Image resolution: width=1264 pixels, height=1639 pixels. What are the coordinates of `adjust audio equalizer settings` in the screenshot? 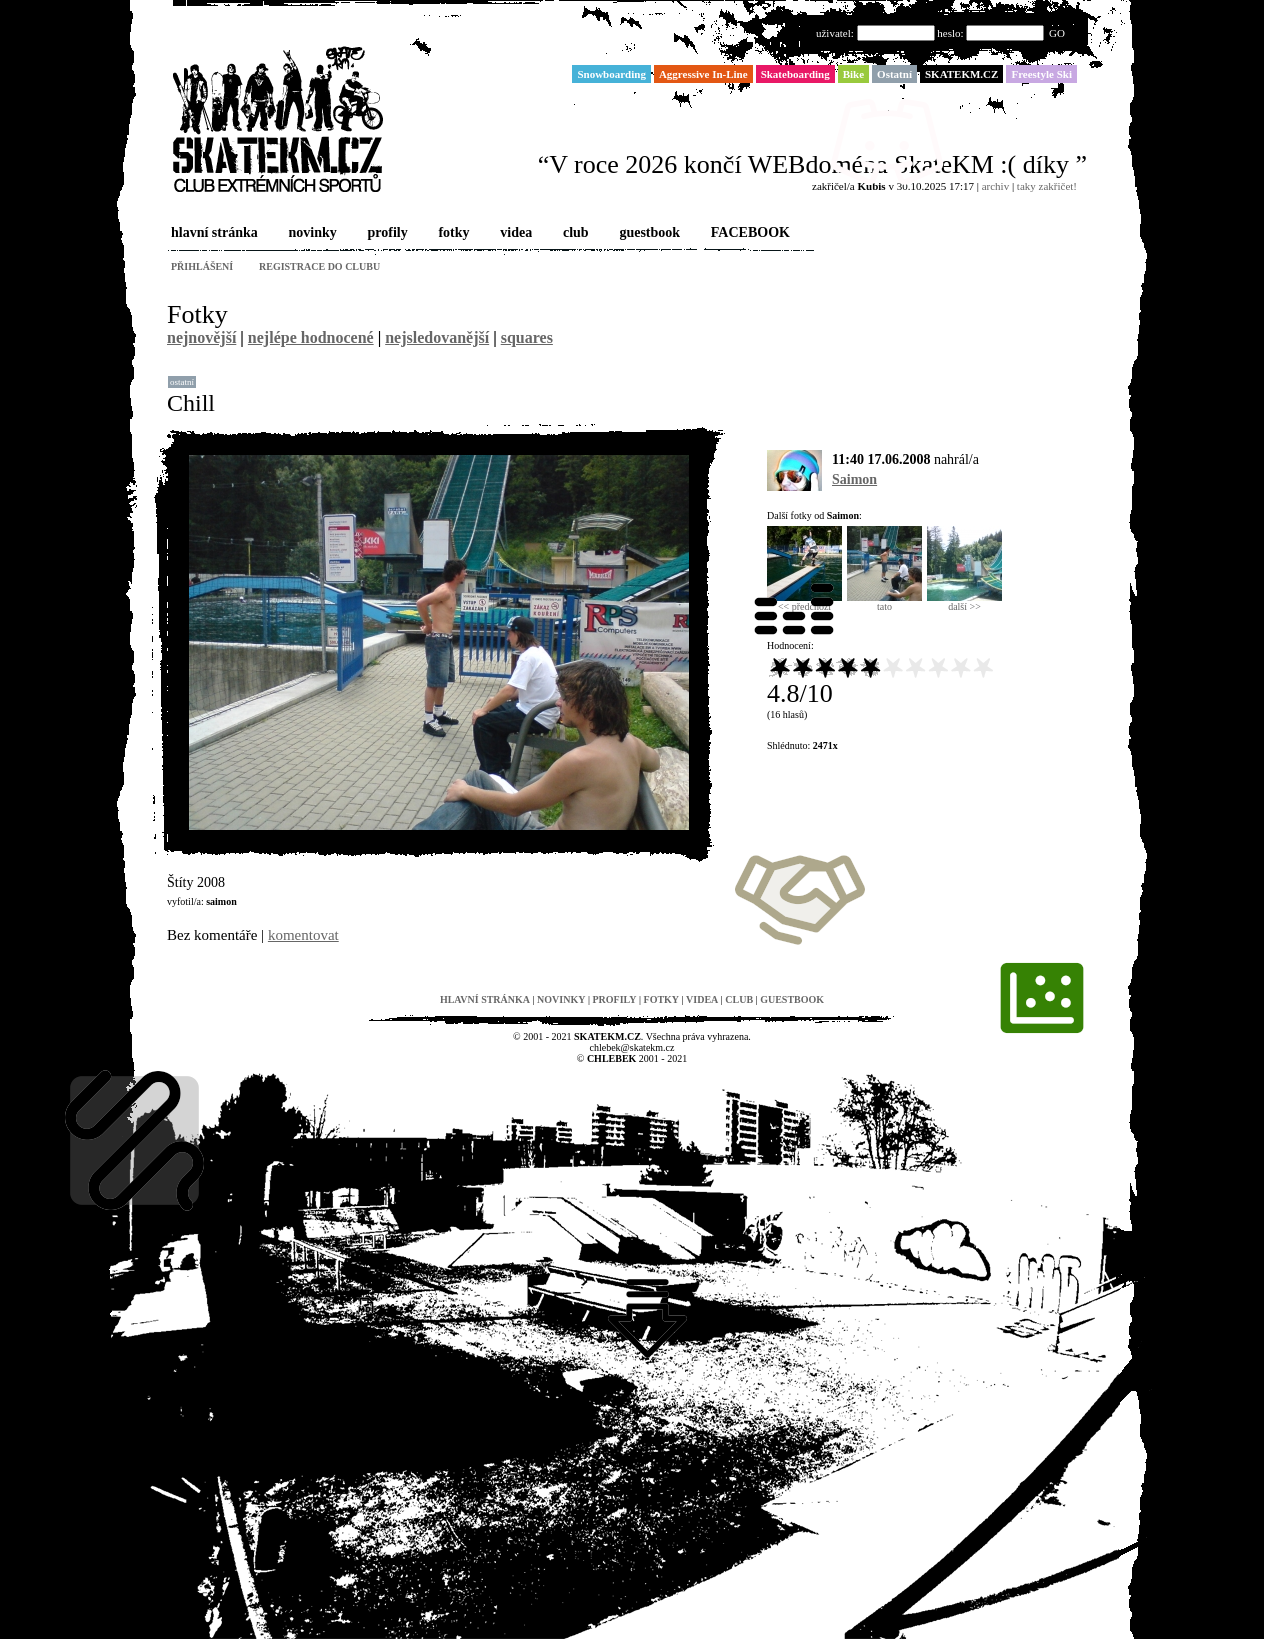 It's located at (794, 609).